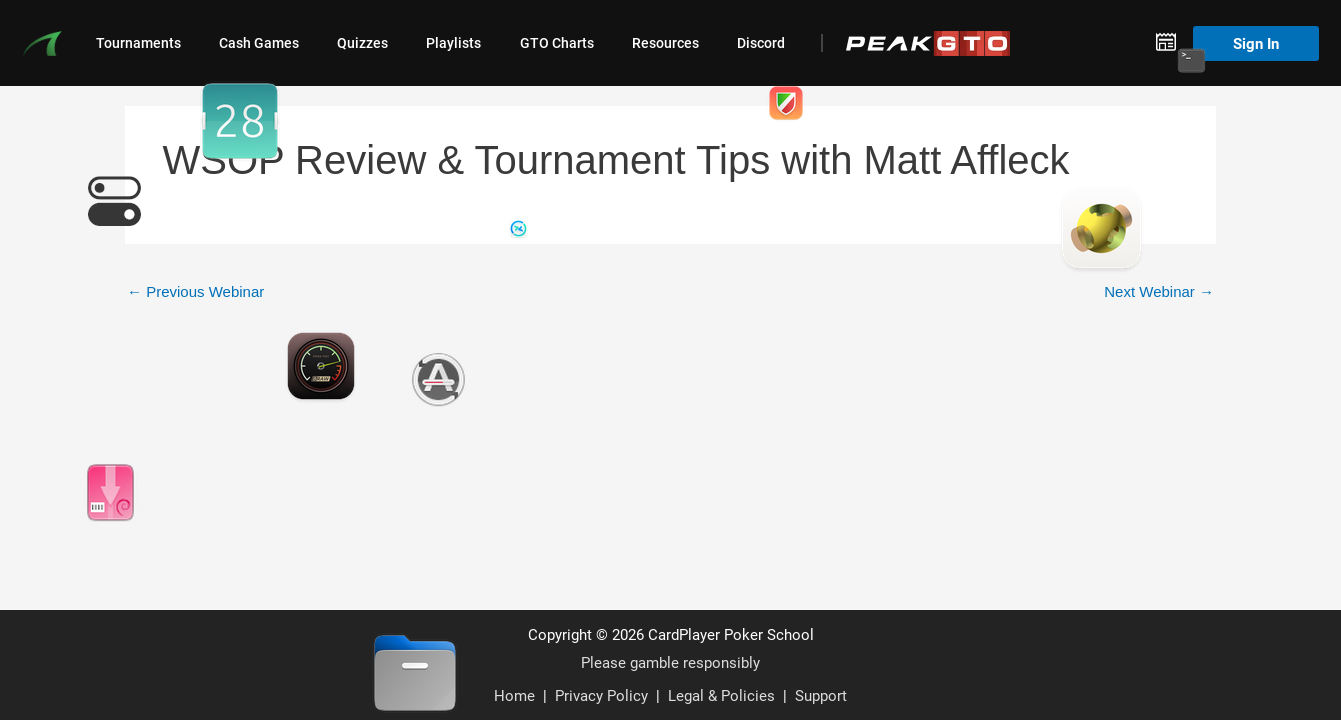  Describe the element at coordinates (114, 199) in the screenshot. I see `access system tweaks and customization settings` at that location.